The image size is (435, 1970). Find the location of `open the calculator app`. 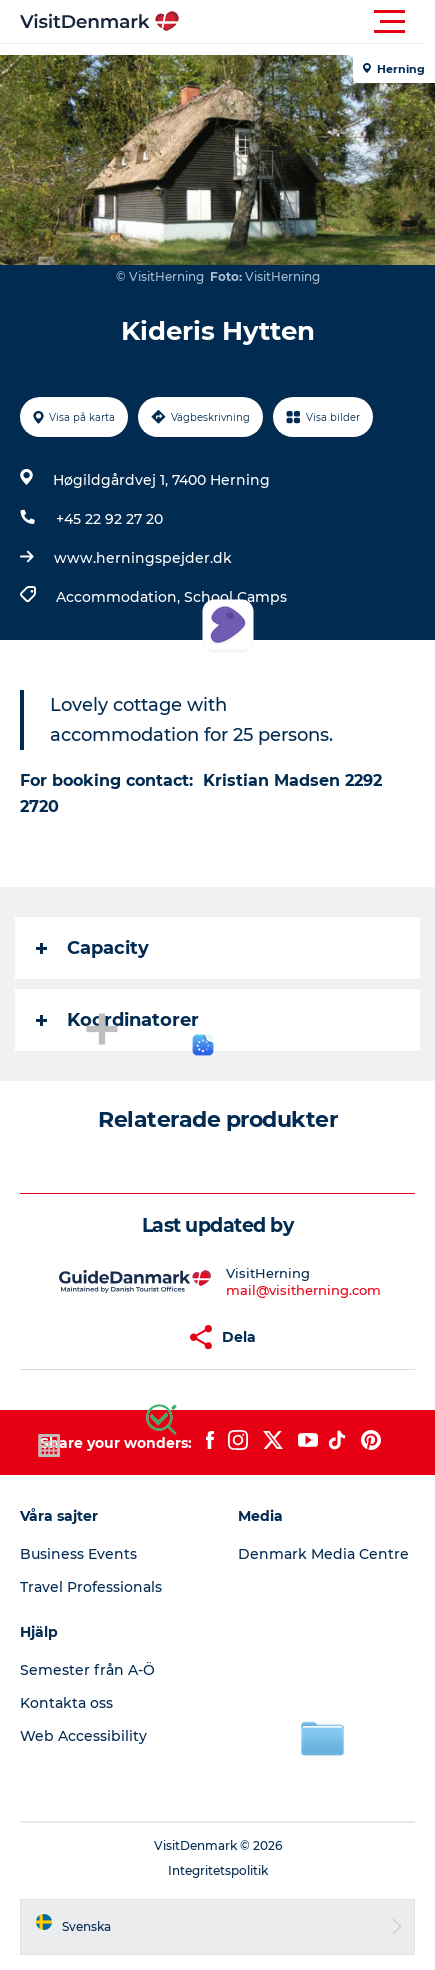

open the calculator app is located at coordinates (48, 1445).